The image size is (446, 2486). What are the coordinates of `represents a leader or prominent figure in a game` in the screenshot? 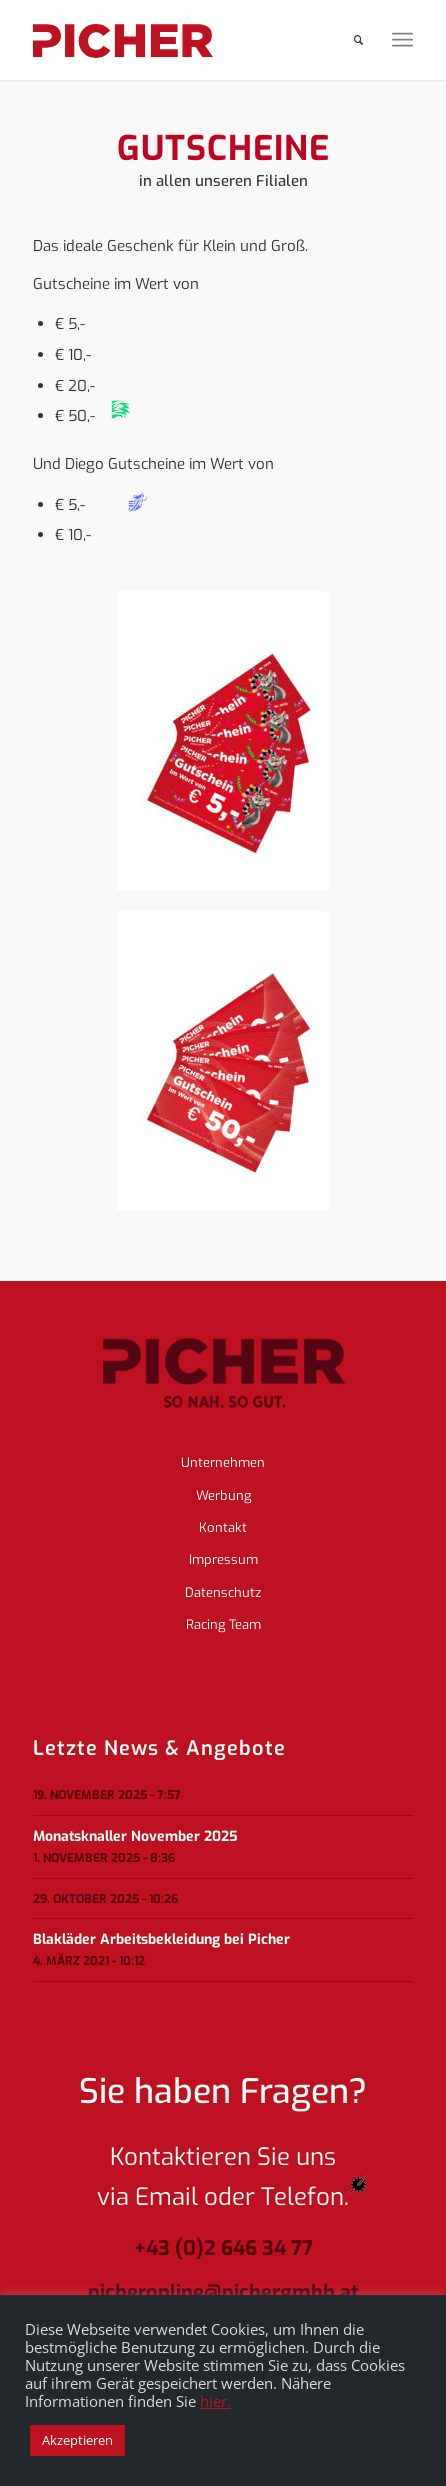 It's located at (138, 502).